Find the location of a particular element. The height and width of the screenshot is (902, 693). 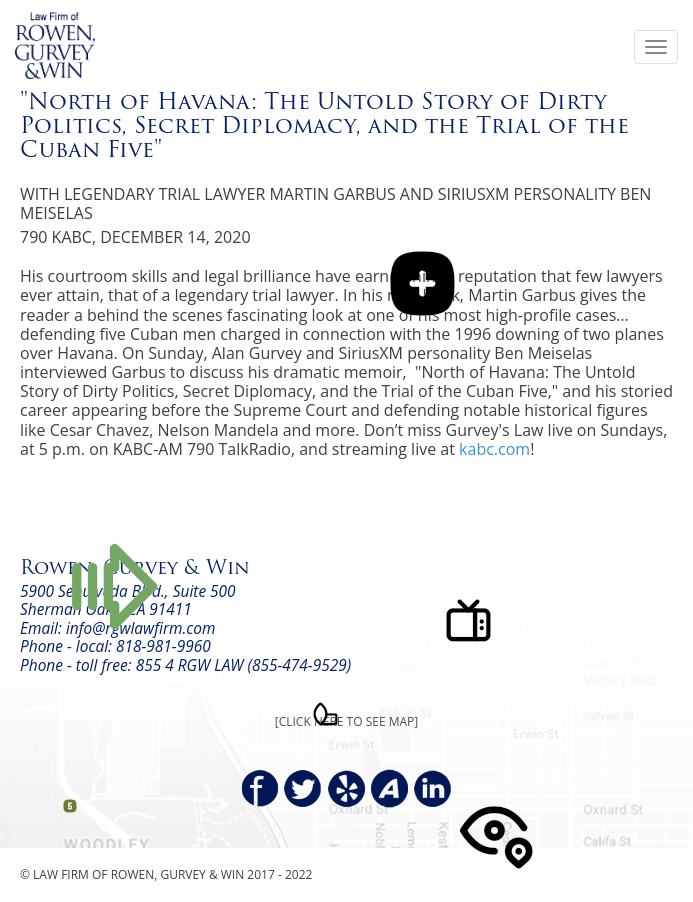

pin a view or save current display is located at coordinates (494, 830).